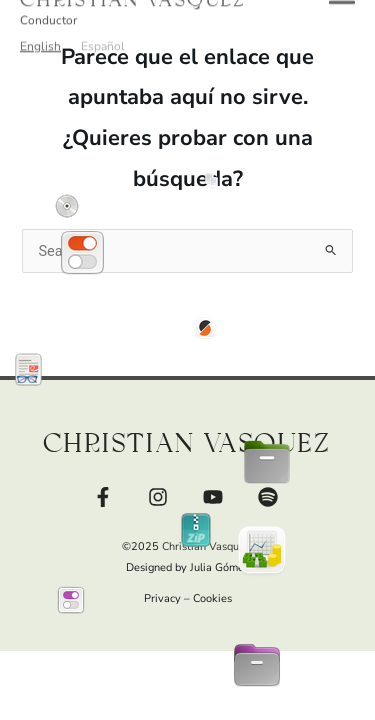 The image size is (375, 720). What do you see at coordinates (262, 550) in the screenshot?
I see `open gnucash personal finance application` at bounding box center [262, 550].